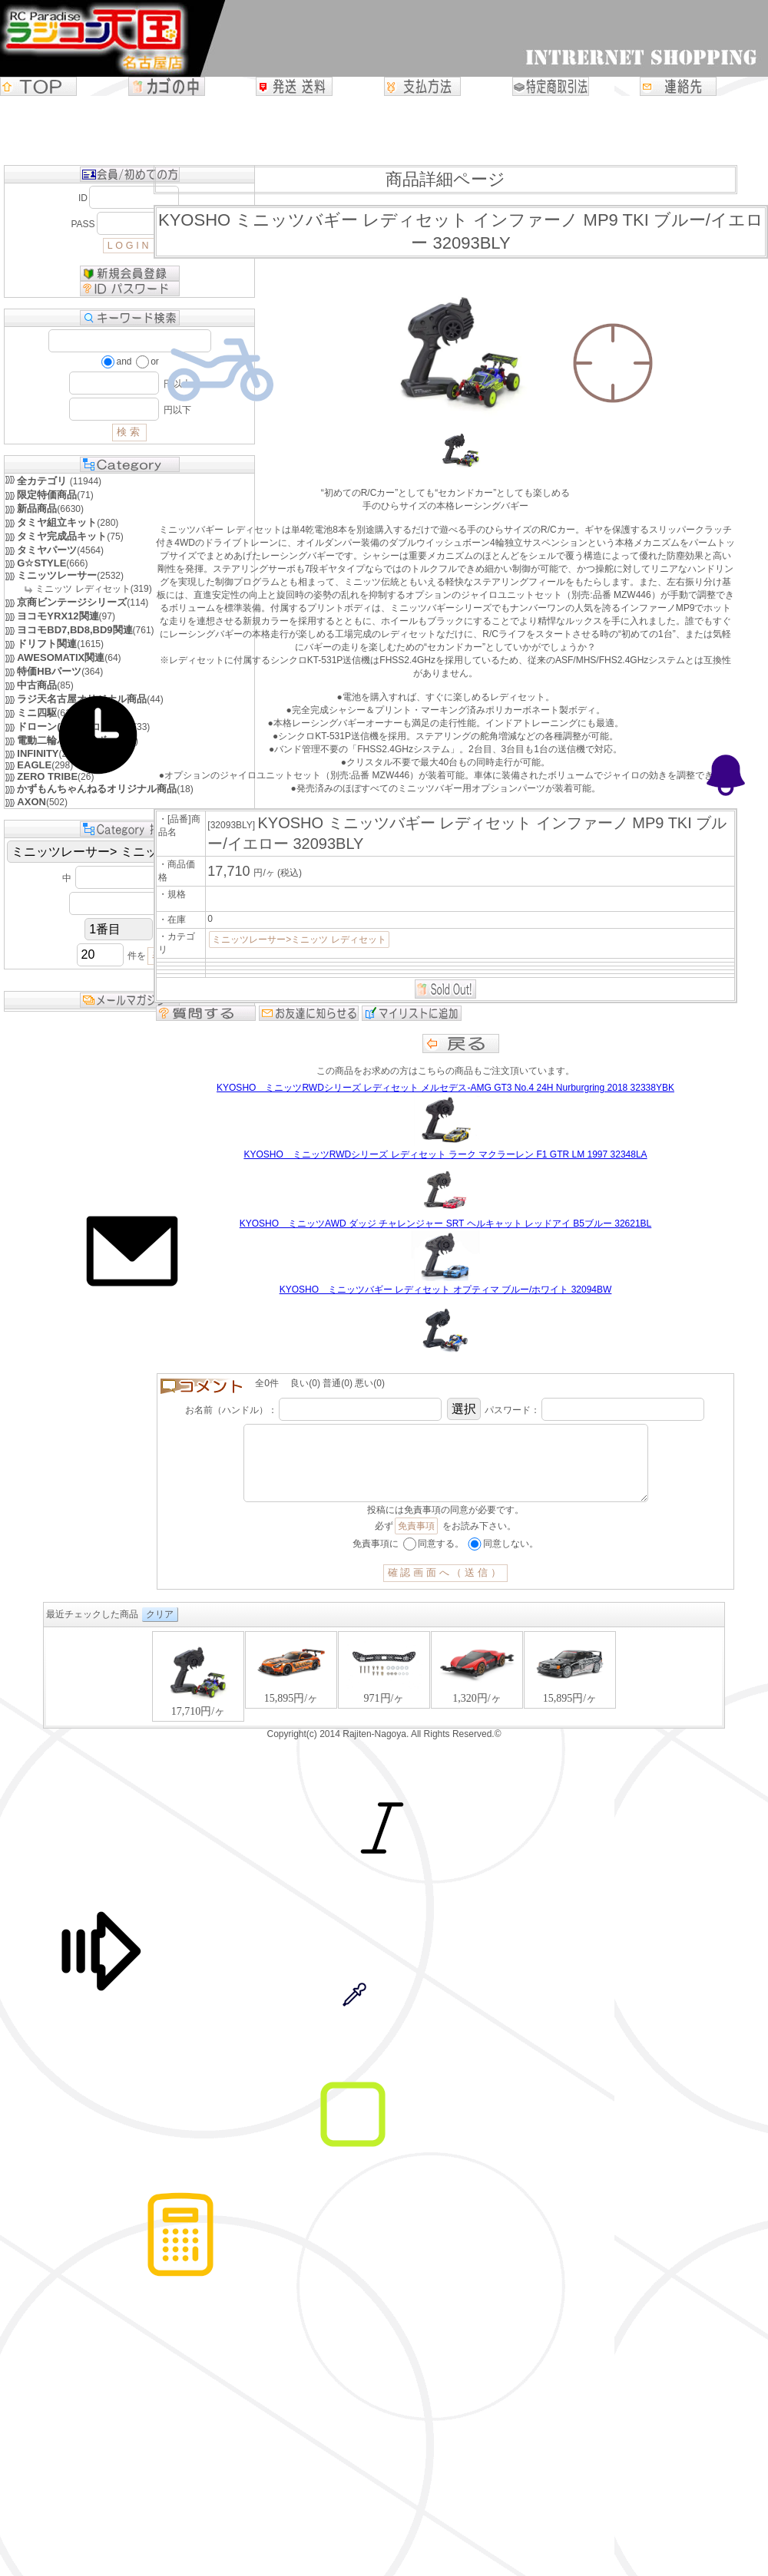 Image resolution: width=768 pixels, height=2576 pixels. I want to click on view current time, so click(98, 735).